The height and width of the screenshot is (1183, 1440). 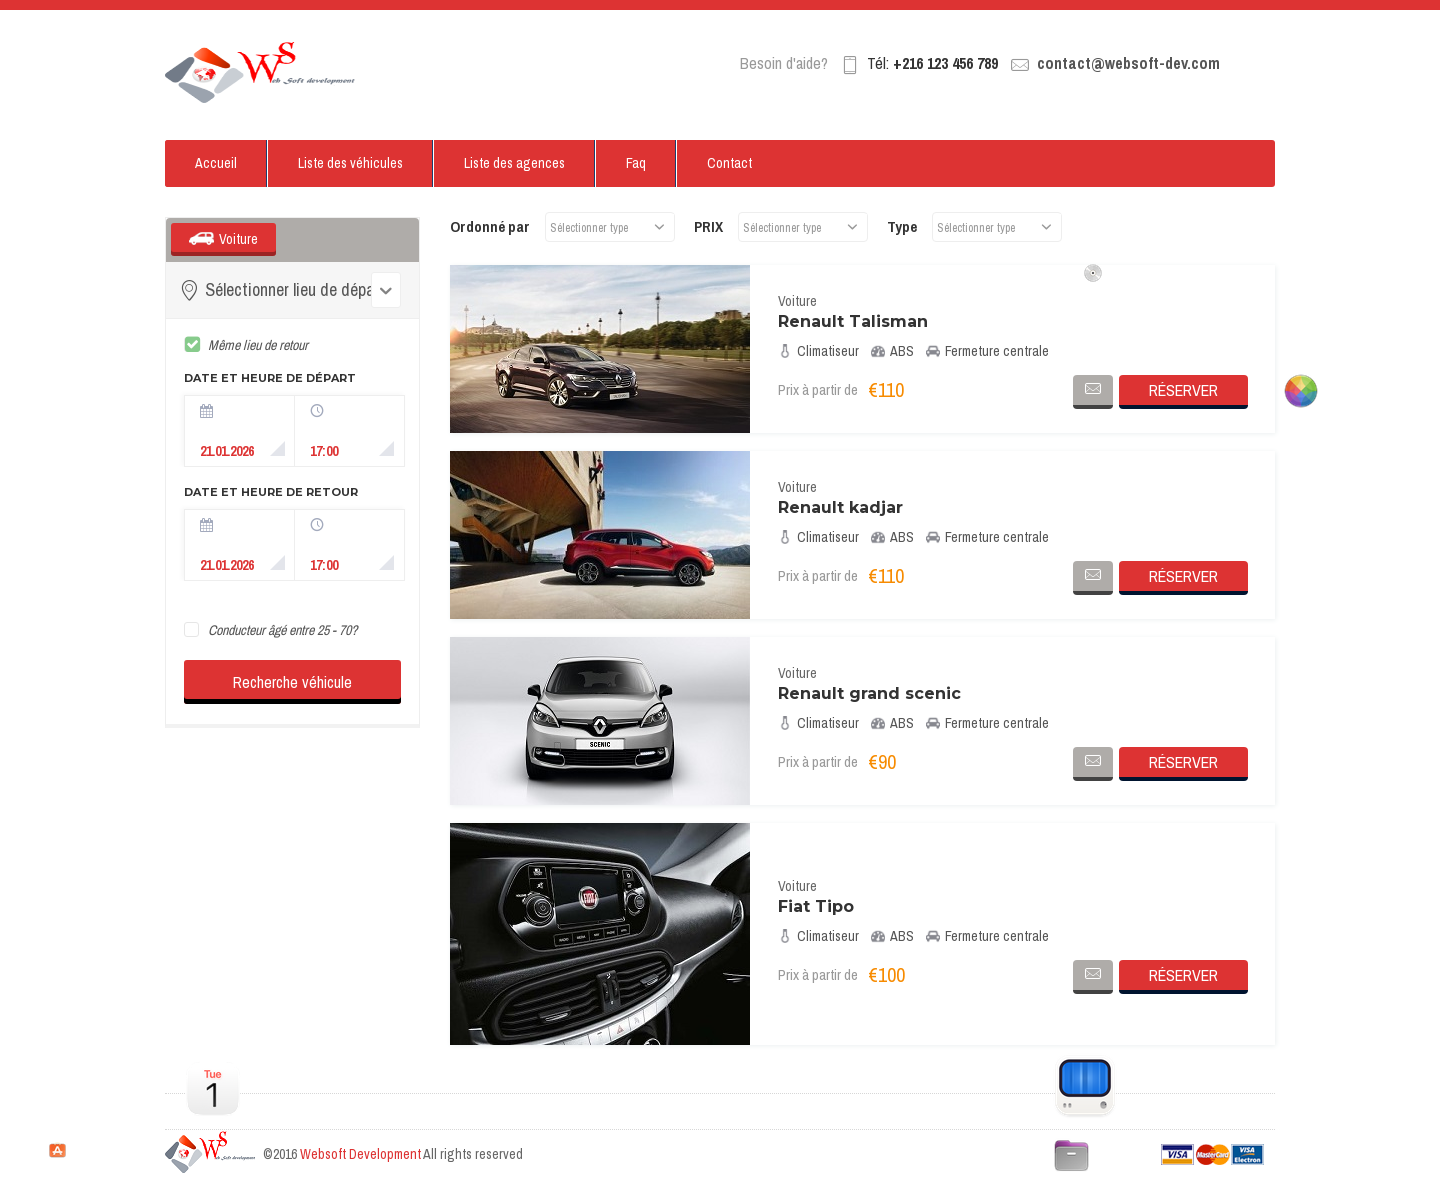 What do you see at coordinates (213, 1089) in the screenshot?
I see `open the calendar app` at bounding box center [213, 1089].